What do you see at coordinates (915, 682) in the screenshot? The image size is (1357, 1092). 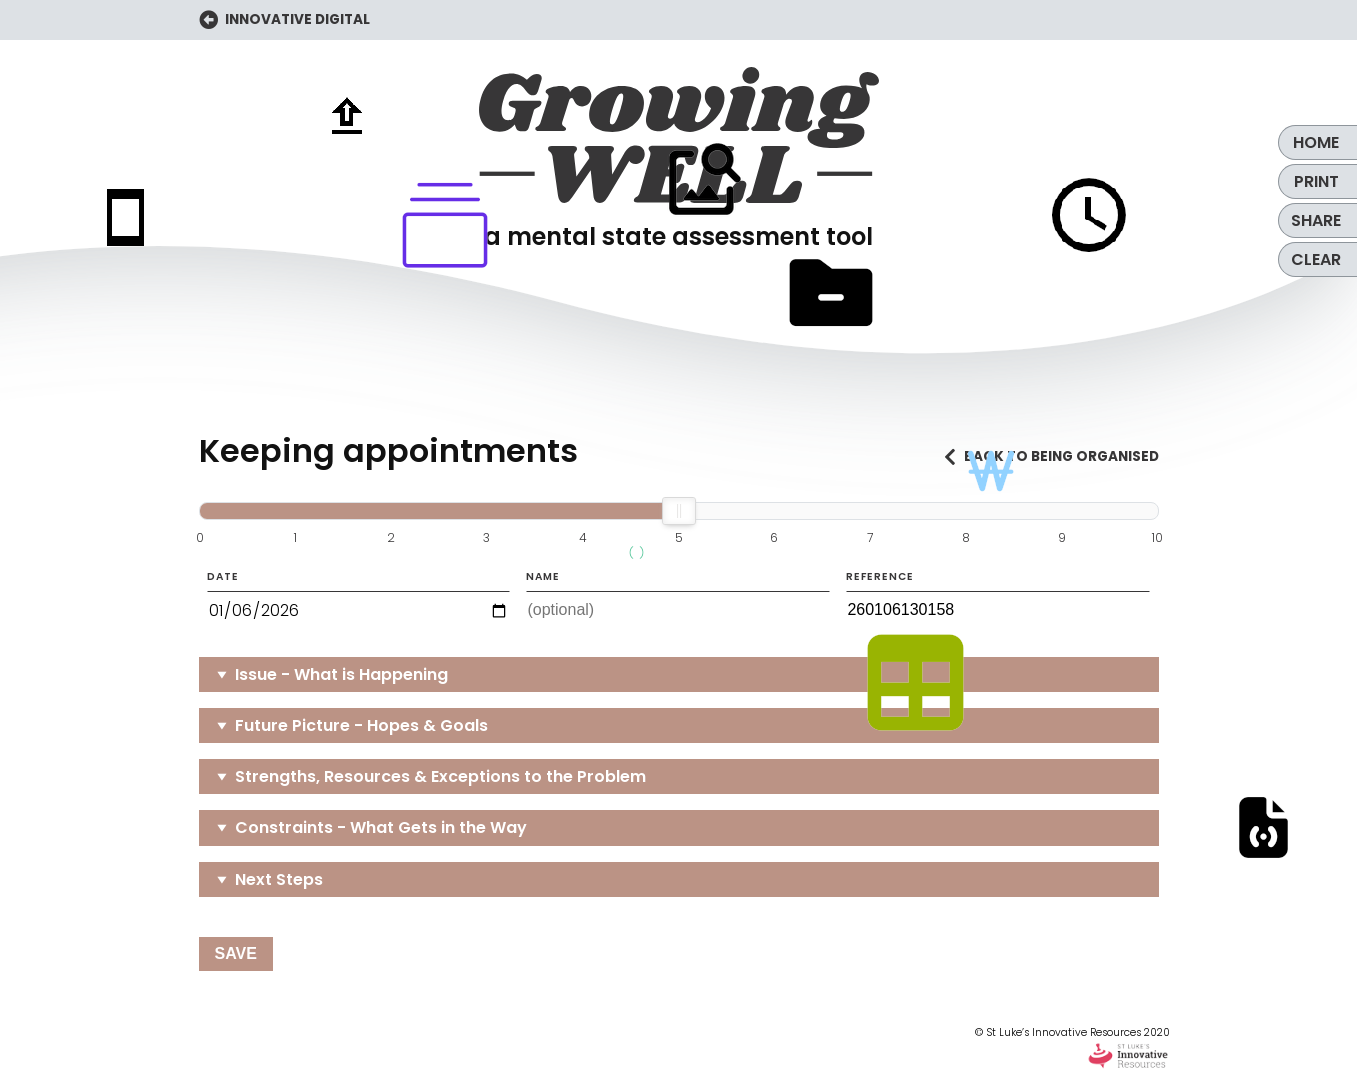 I see `view data in table format` at bounding box center [915, 682].